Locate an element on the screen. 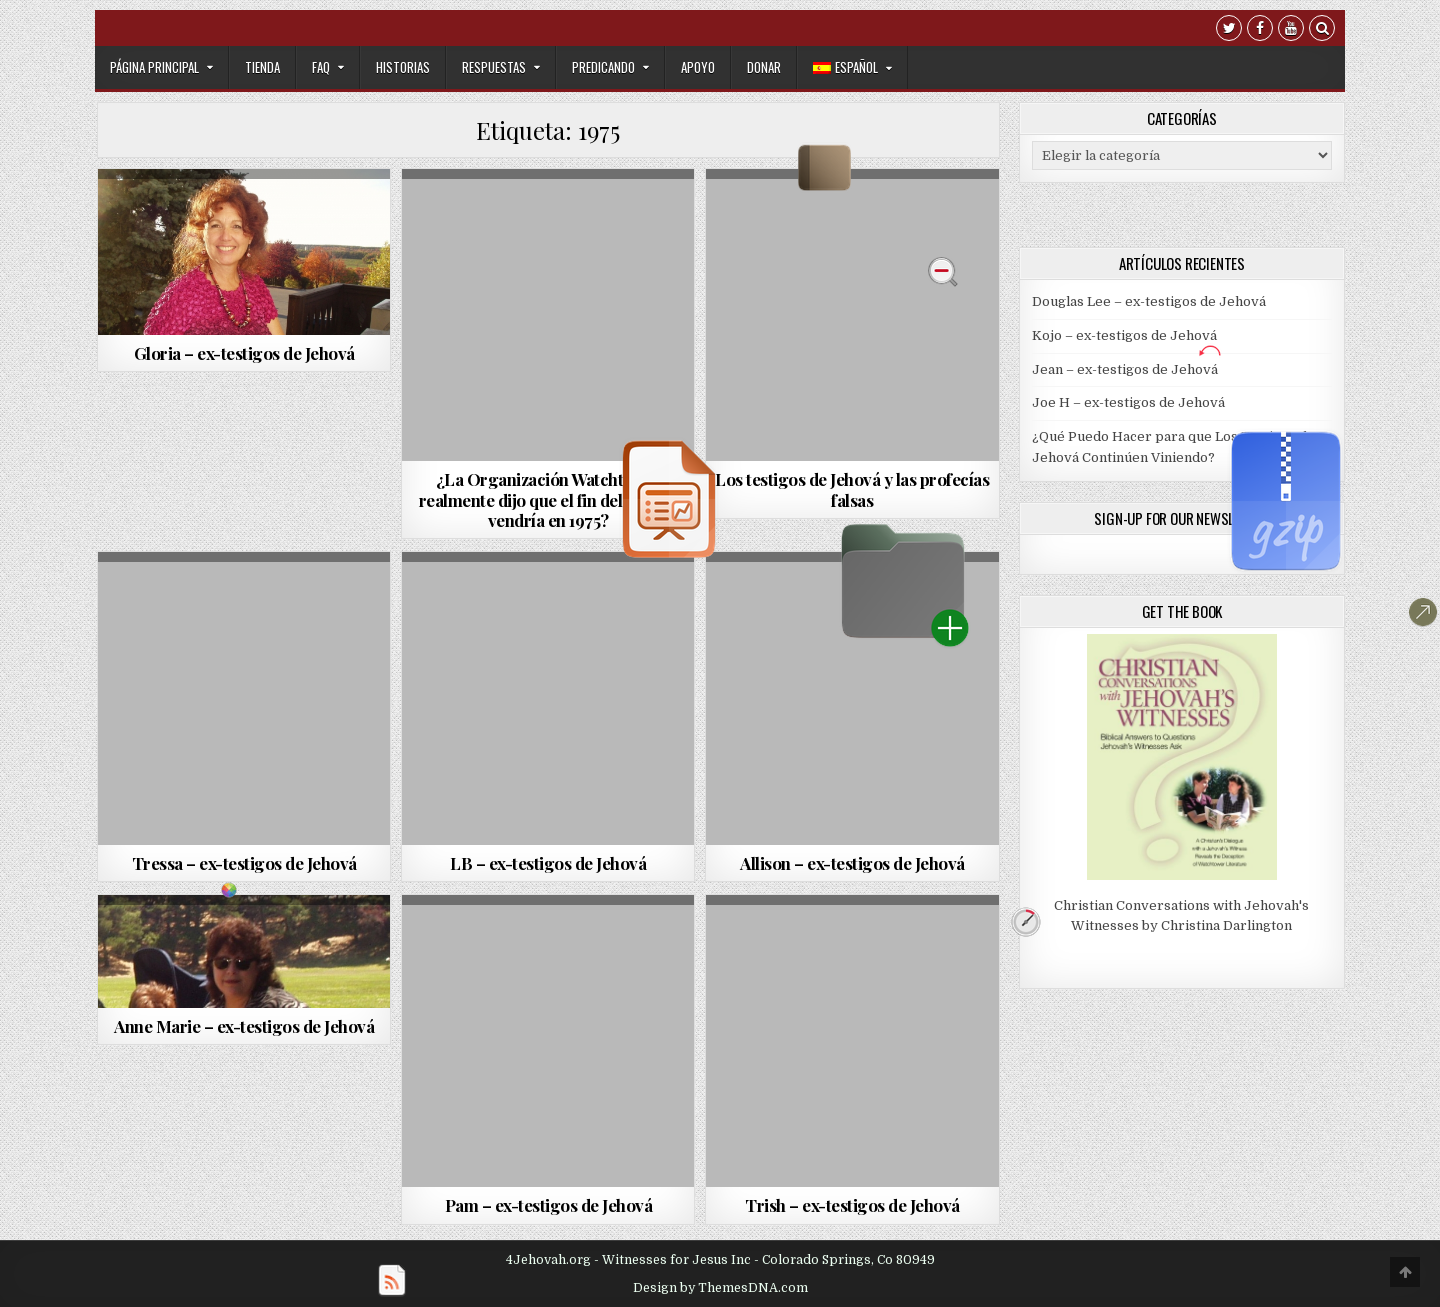 This screenshot has width=1440, height=1307. open a presentation template file is located at coordinates (669, 499).